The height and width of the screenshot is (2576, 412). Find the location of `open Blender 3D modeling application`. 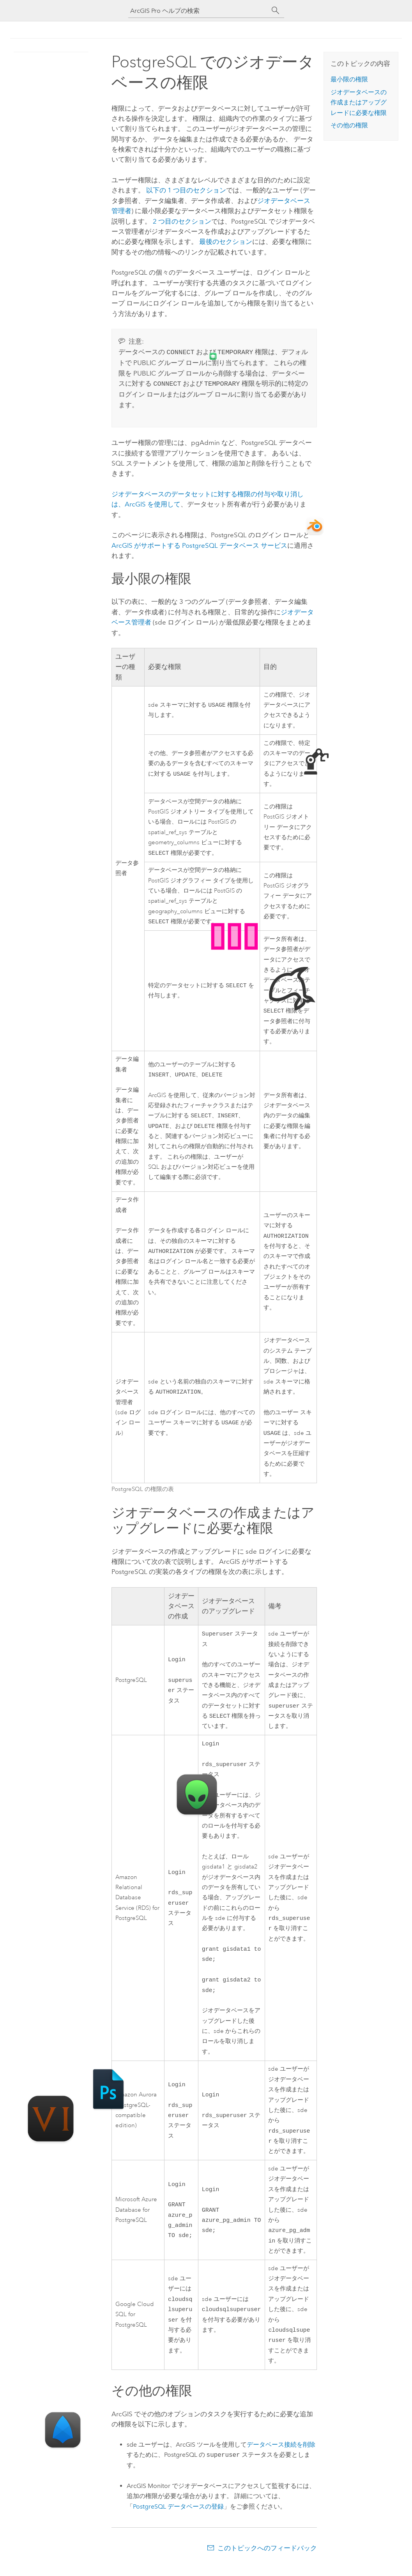

open Blender 3D modeling application is located at coordinates (315, 526).